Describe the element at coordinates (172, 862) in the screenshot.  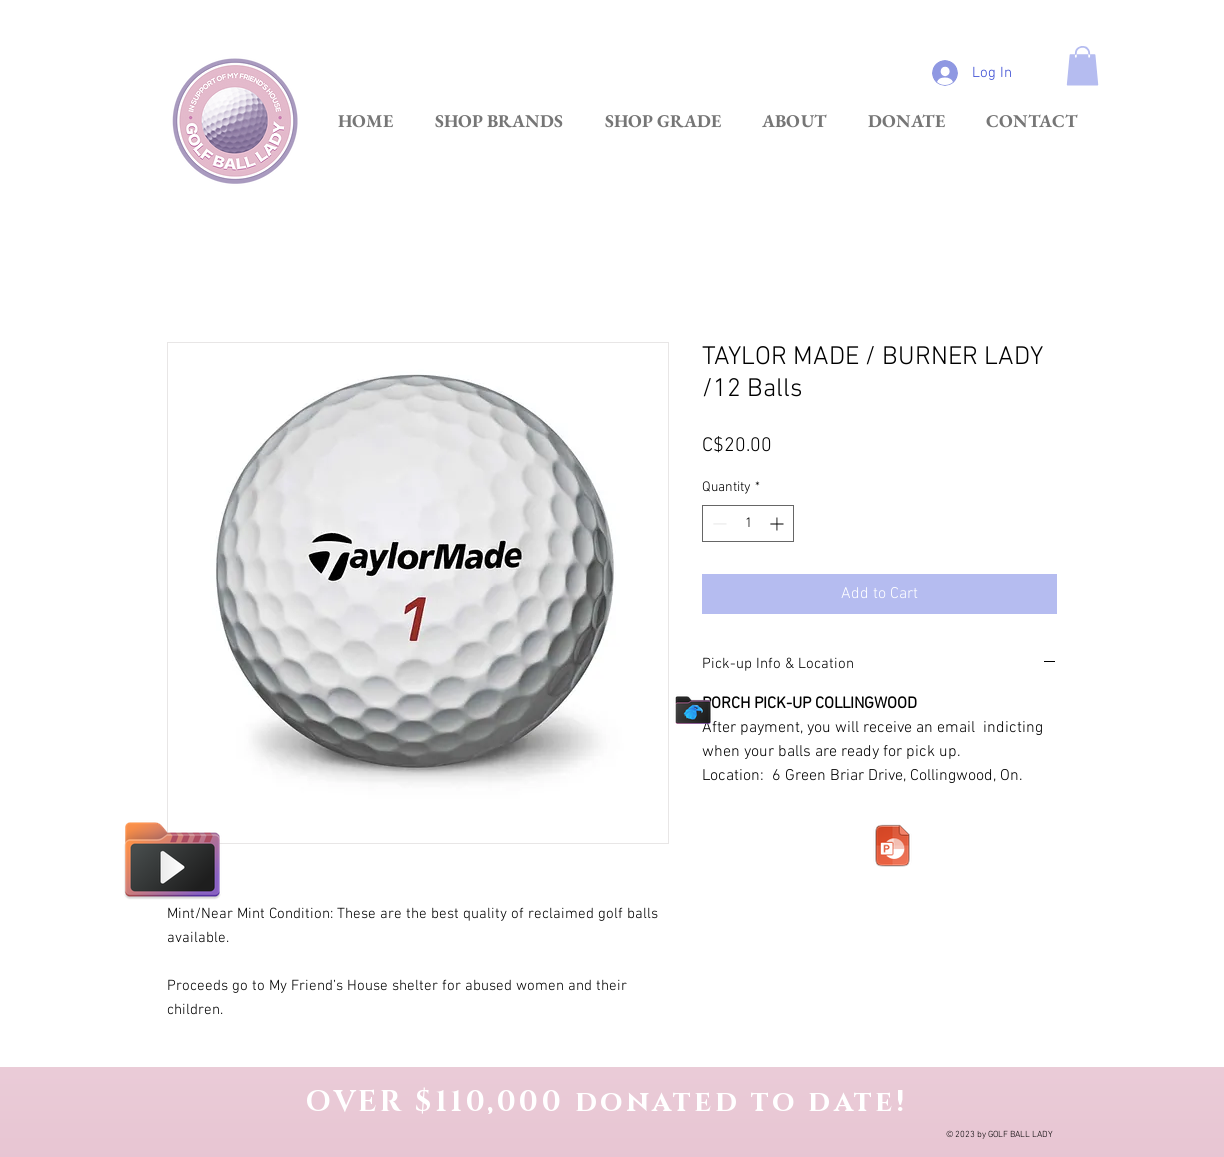
I see `open your movie files folder` at that location.